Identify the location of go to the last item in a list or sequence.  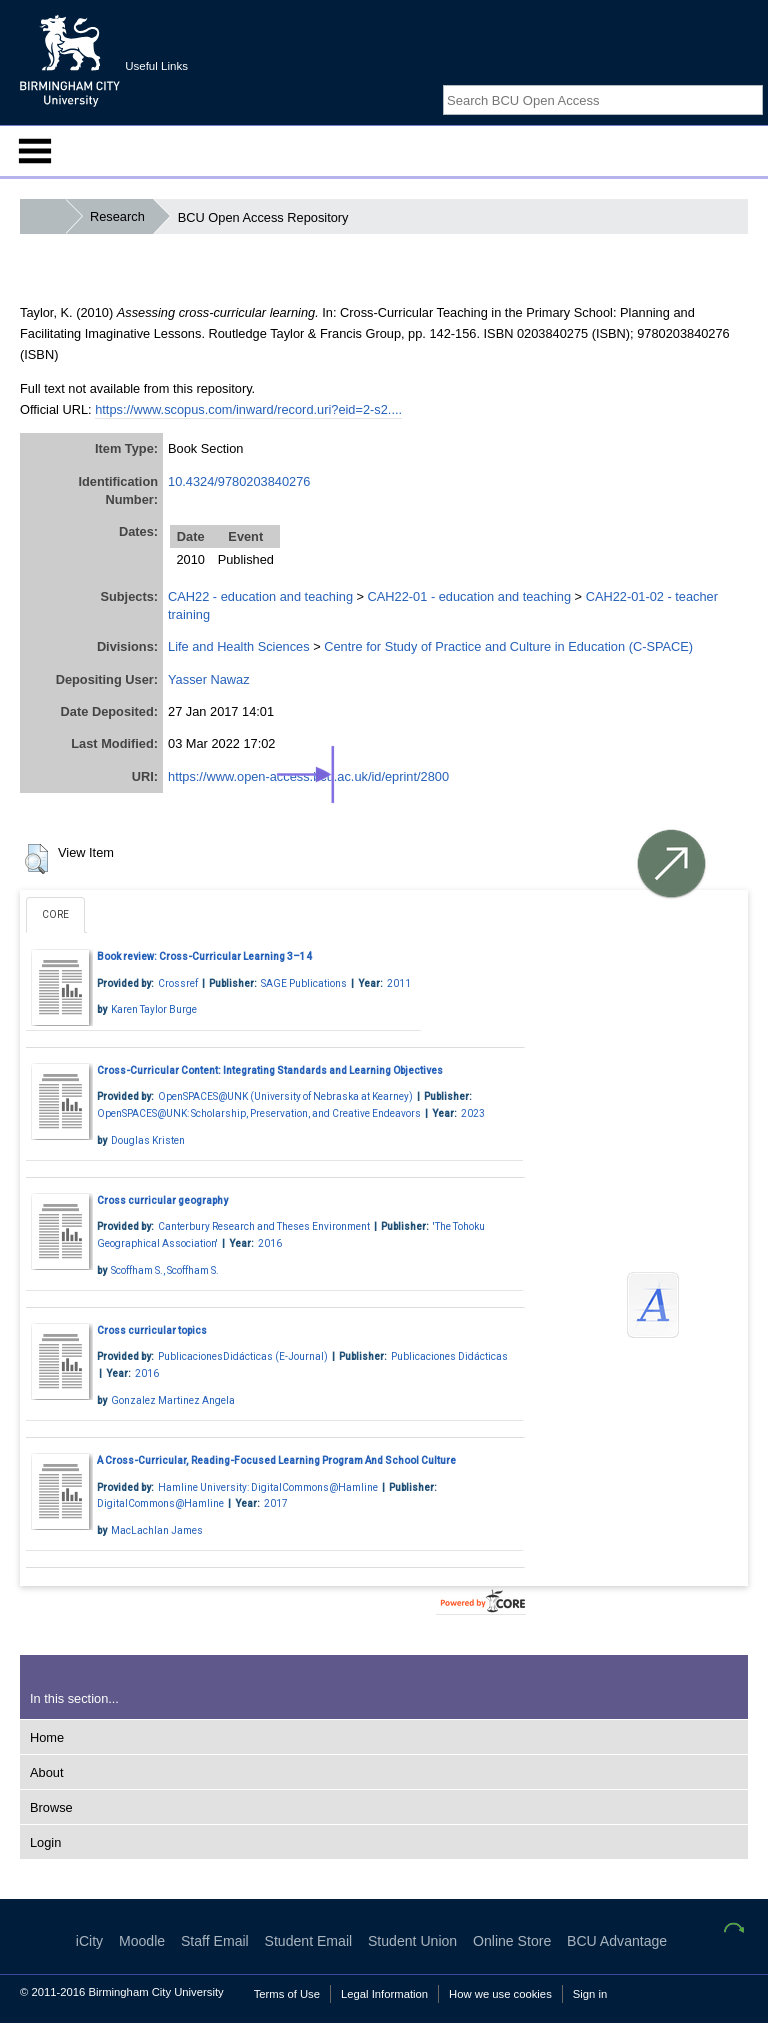
(305, 774).